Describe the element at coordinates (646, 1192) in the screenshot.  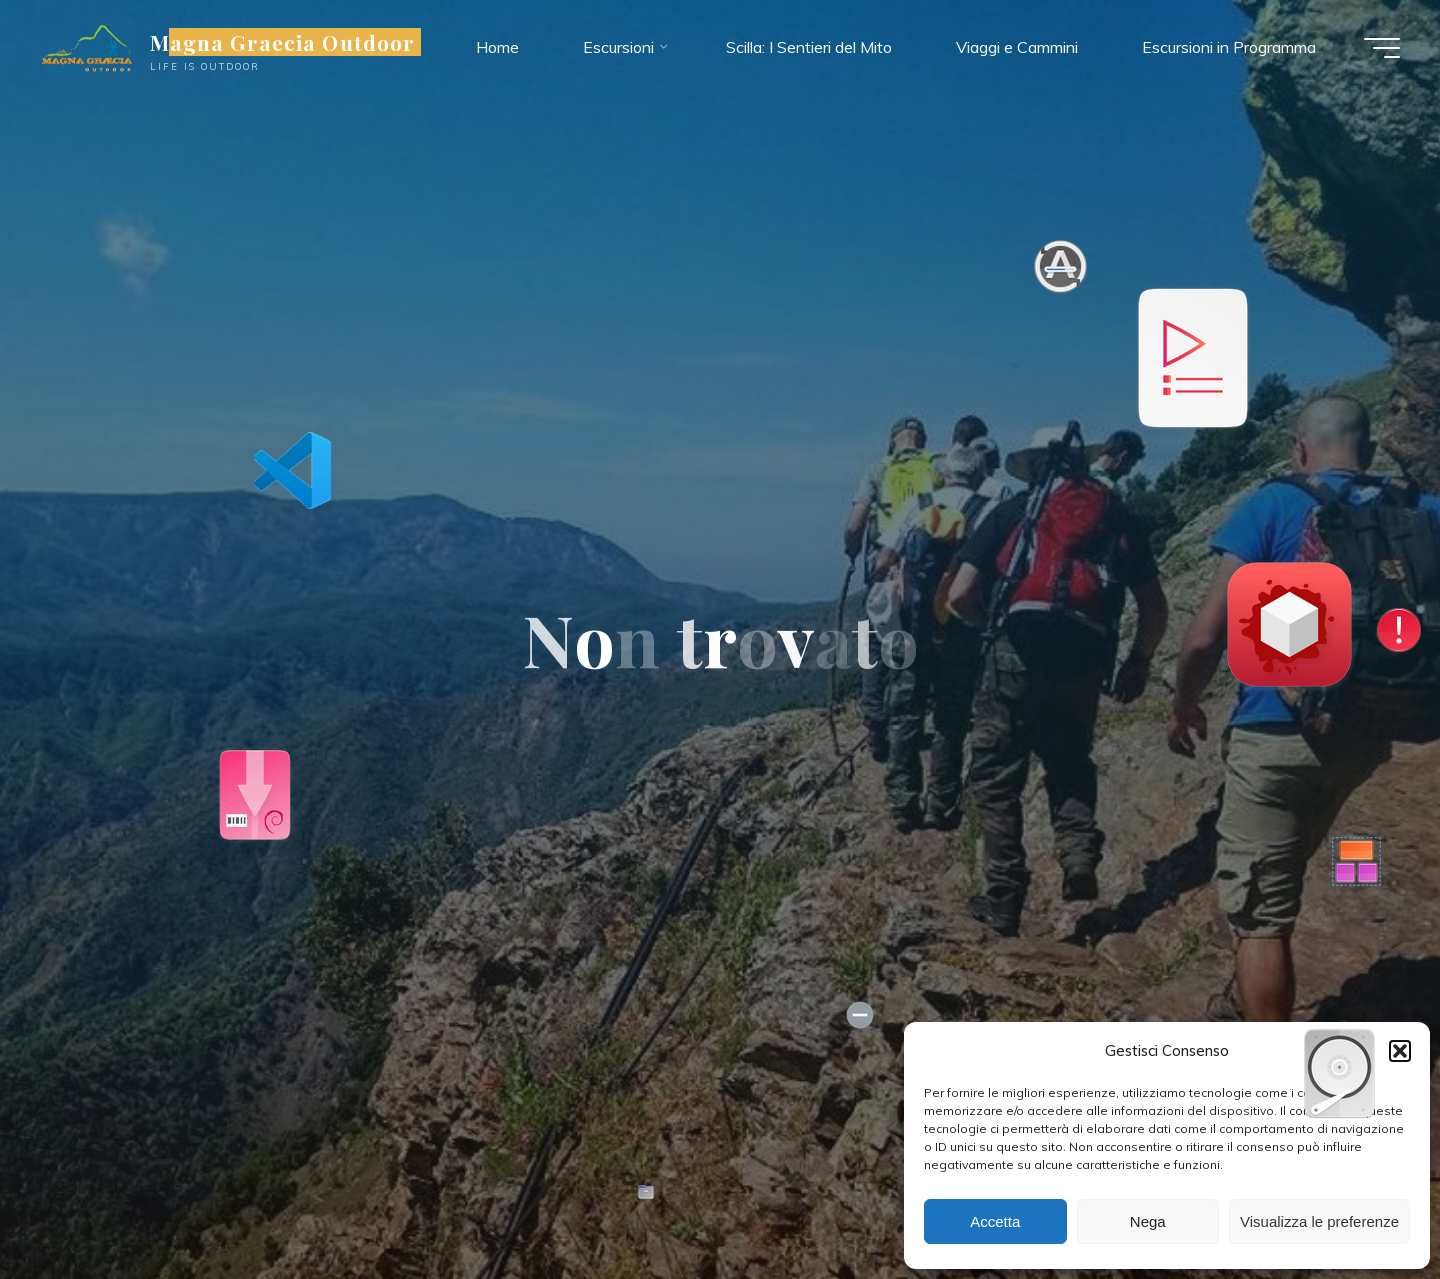
I see `open the nautilus file manager` at that location.